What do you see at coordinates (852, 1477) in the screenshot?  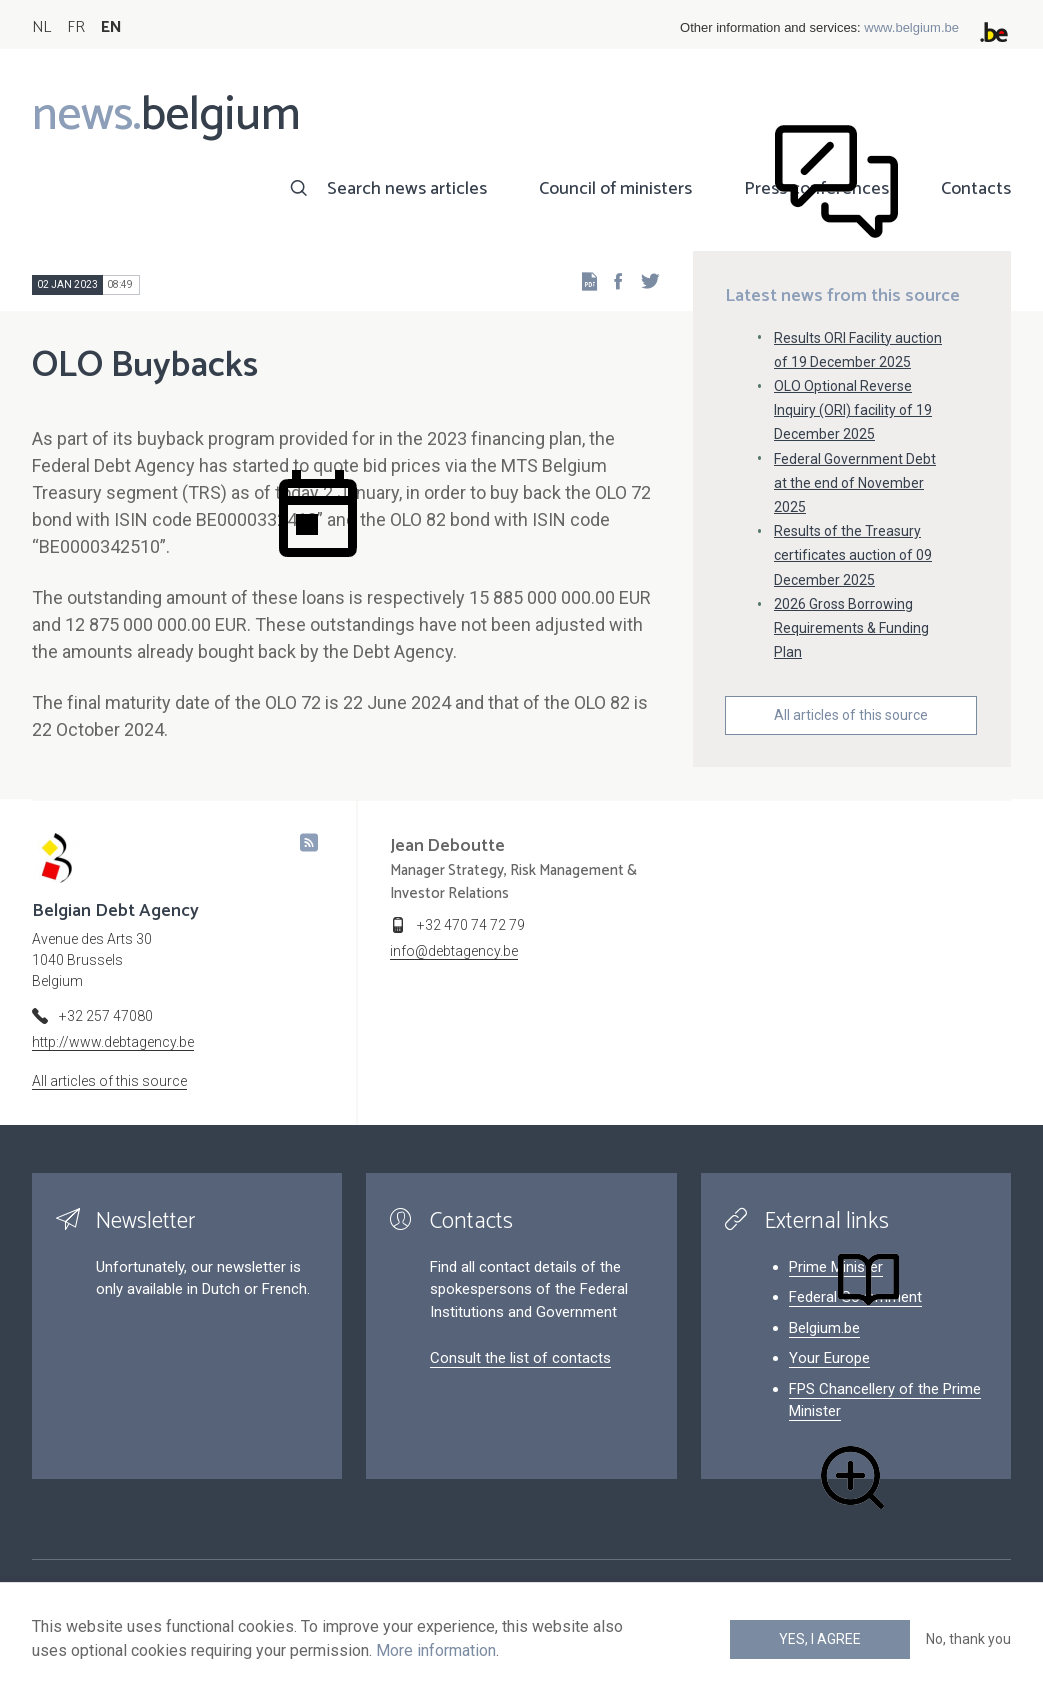 I see `zoom in on content` at bounding box center [852, 1477].